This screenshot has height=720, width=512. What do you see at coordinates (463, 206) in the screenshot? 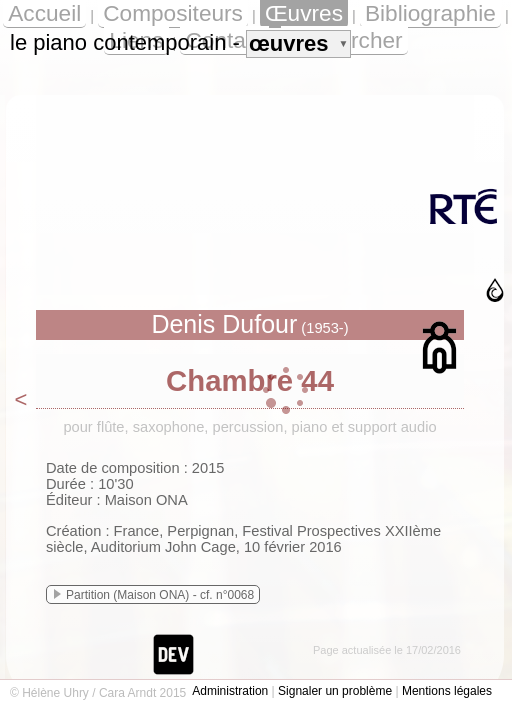
I see `RTÉ (Raidió Teilifís Éireann) Irish public broadcaster logo` at bounding box center [463, 206].